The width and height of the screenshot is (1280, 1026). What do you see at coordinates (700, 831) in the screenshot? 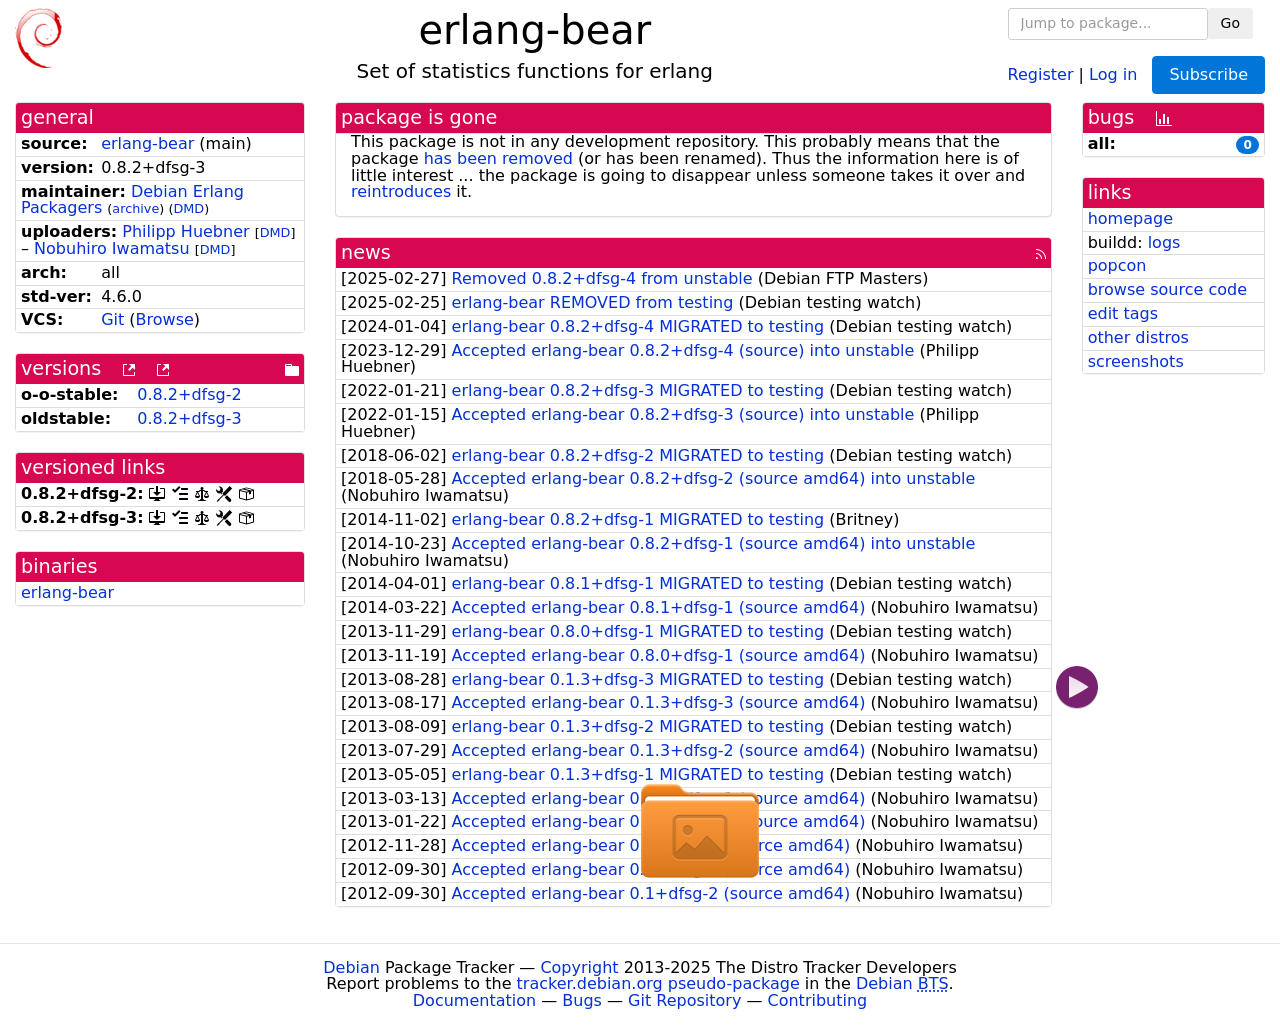
I see `open your images folder` at bounding box center [700, 831].